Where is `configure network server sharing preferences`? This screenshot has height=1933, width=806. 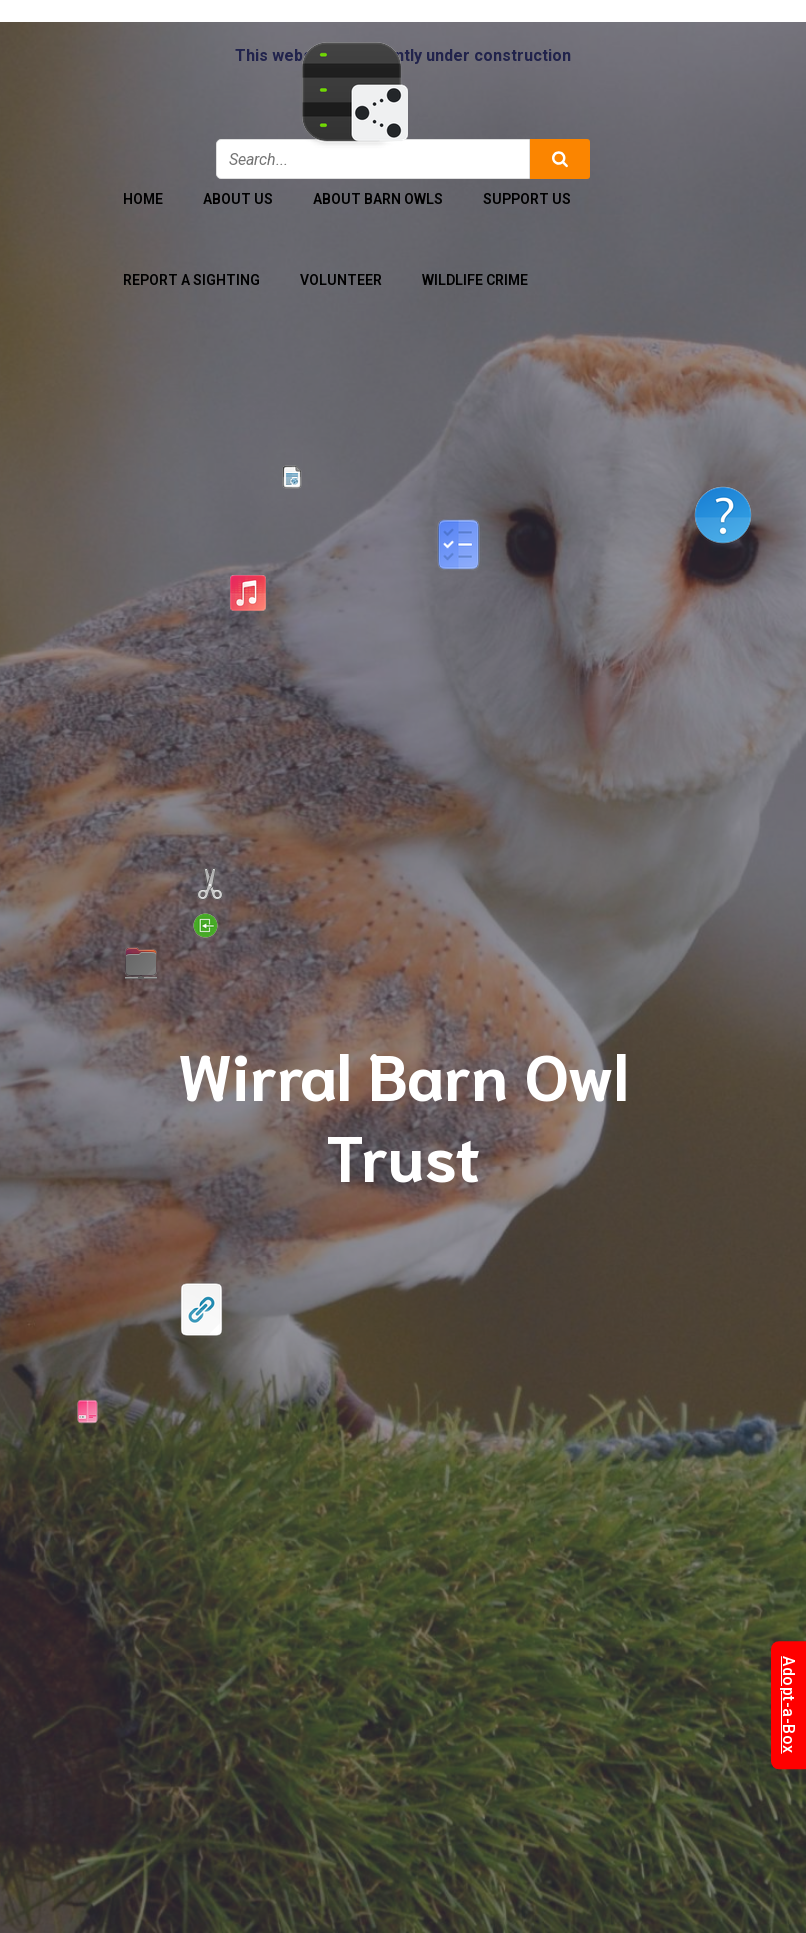
configure network server sharing preferences is located at coordinates (352, 93).